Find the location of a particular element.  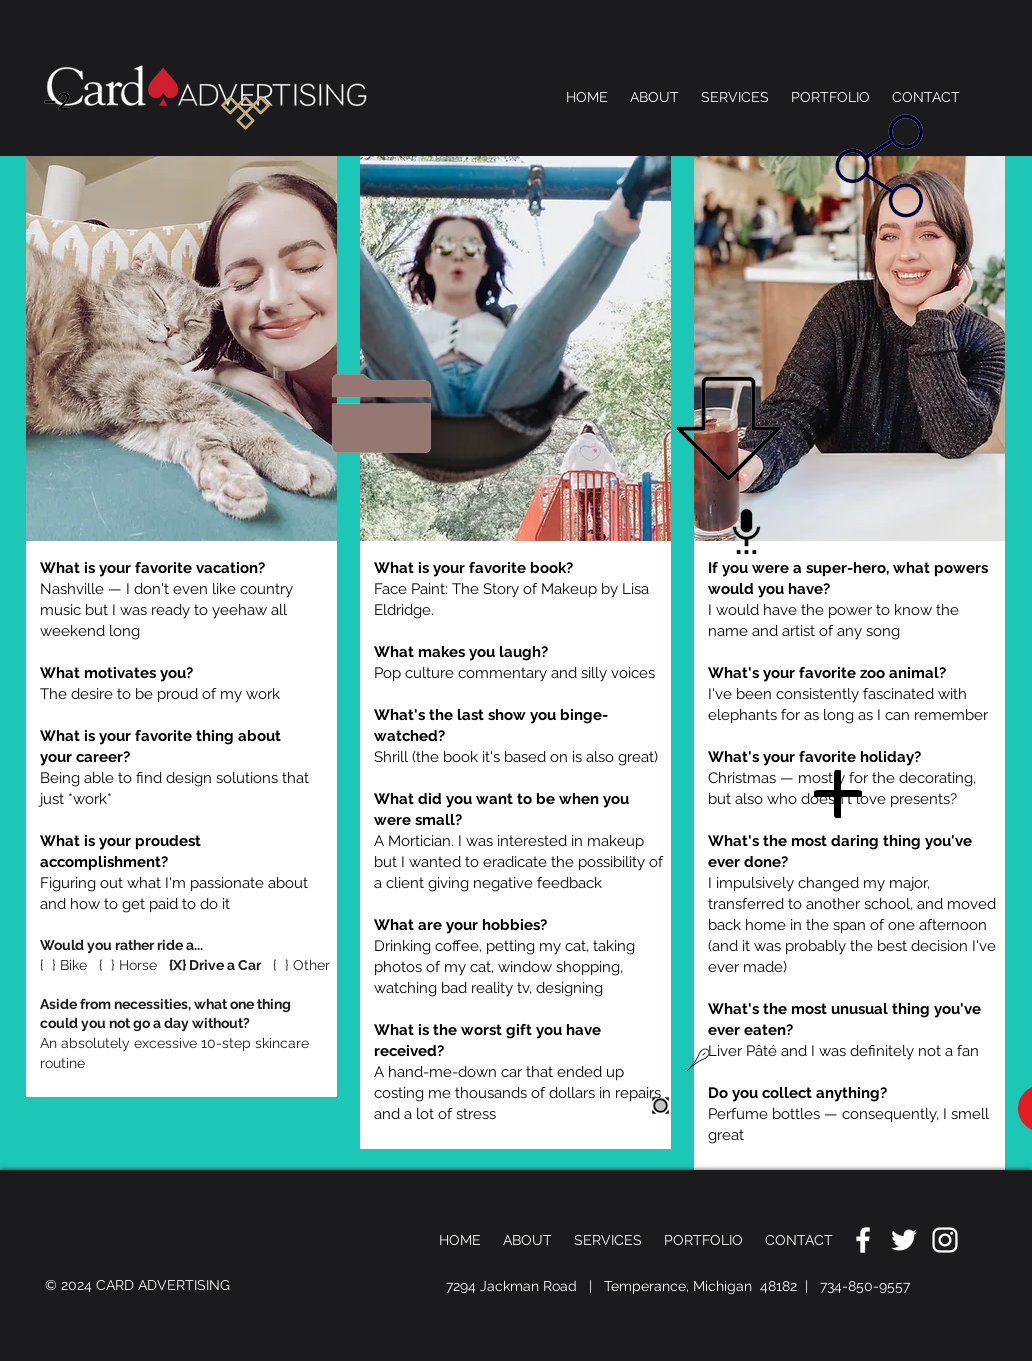

decrease exposure by 2 stops in photo editing is located at coordinates (58, 102).